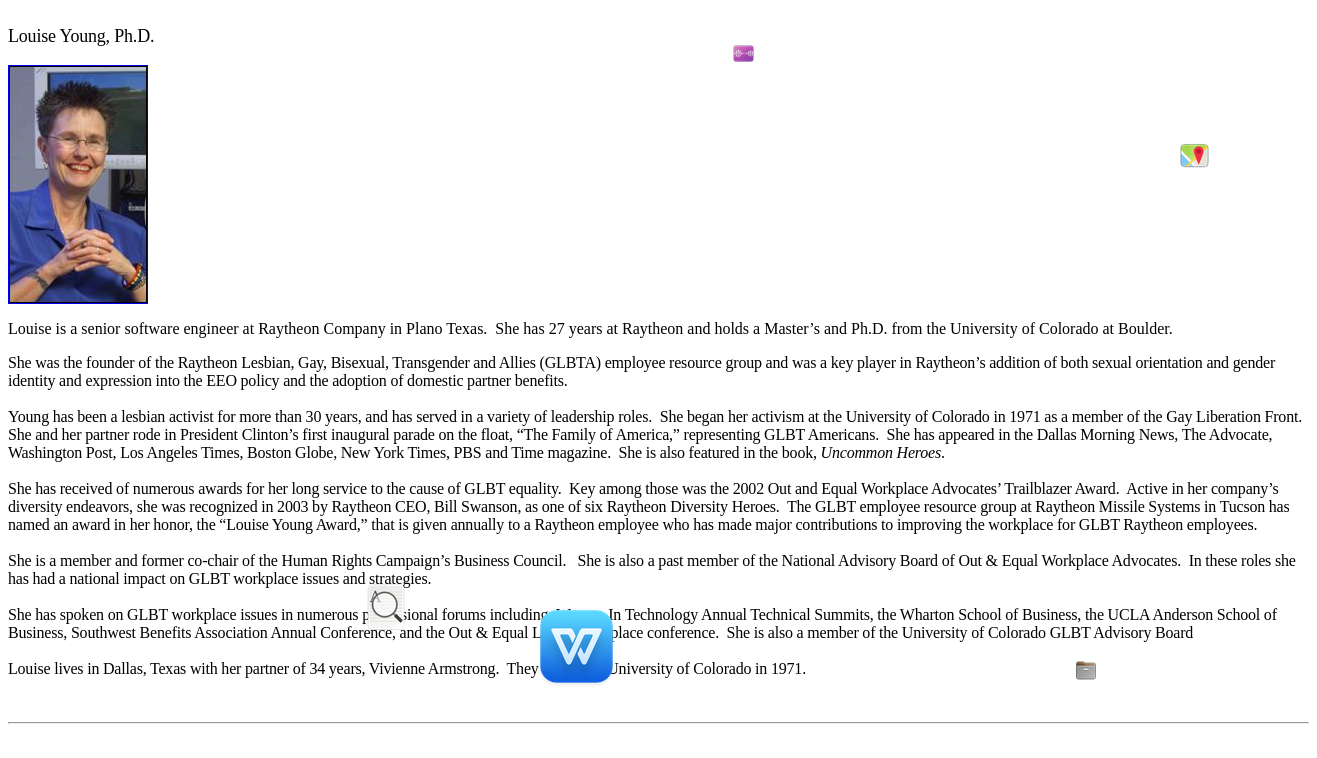 This screenshot has width=1317, height=758. Describe the element at coordinates (1194, 155) in the screenshot. I see `open gnome maps application` at that location.